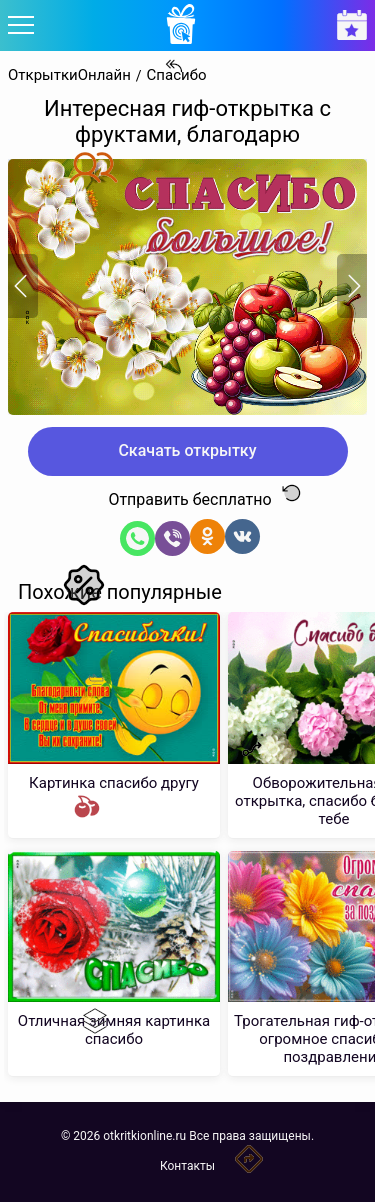 The width and height of the screenshot is (375, 1202). I want to click on indicates upcoming turn or direction change, so click(249, 1159).